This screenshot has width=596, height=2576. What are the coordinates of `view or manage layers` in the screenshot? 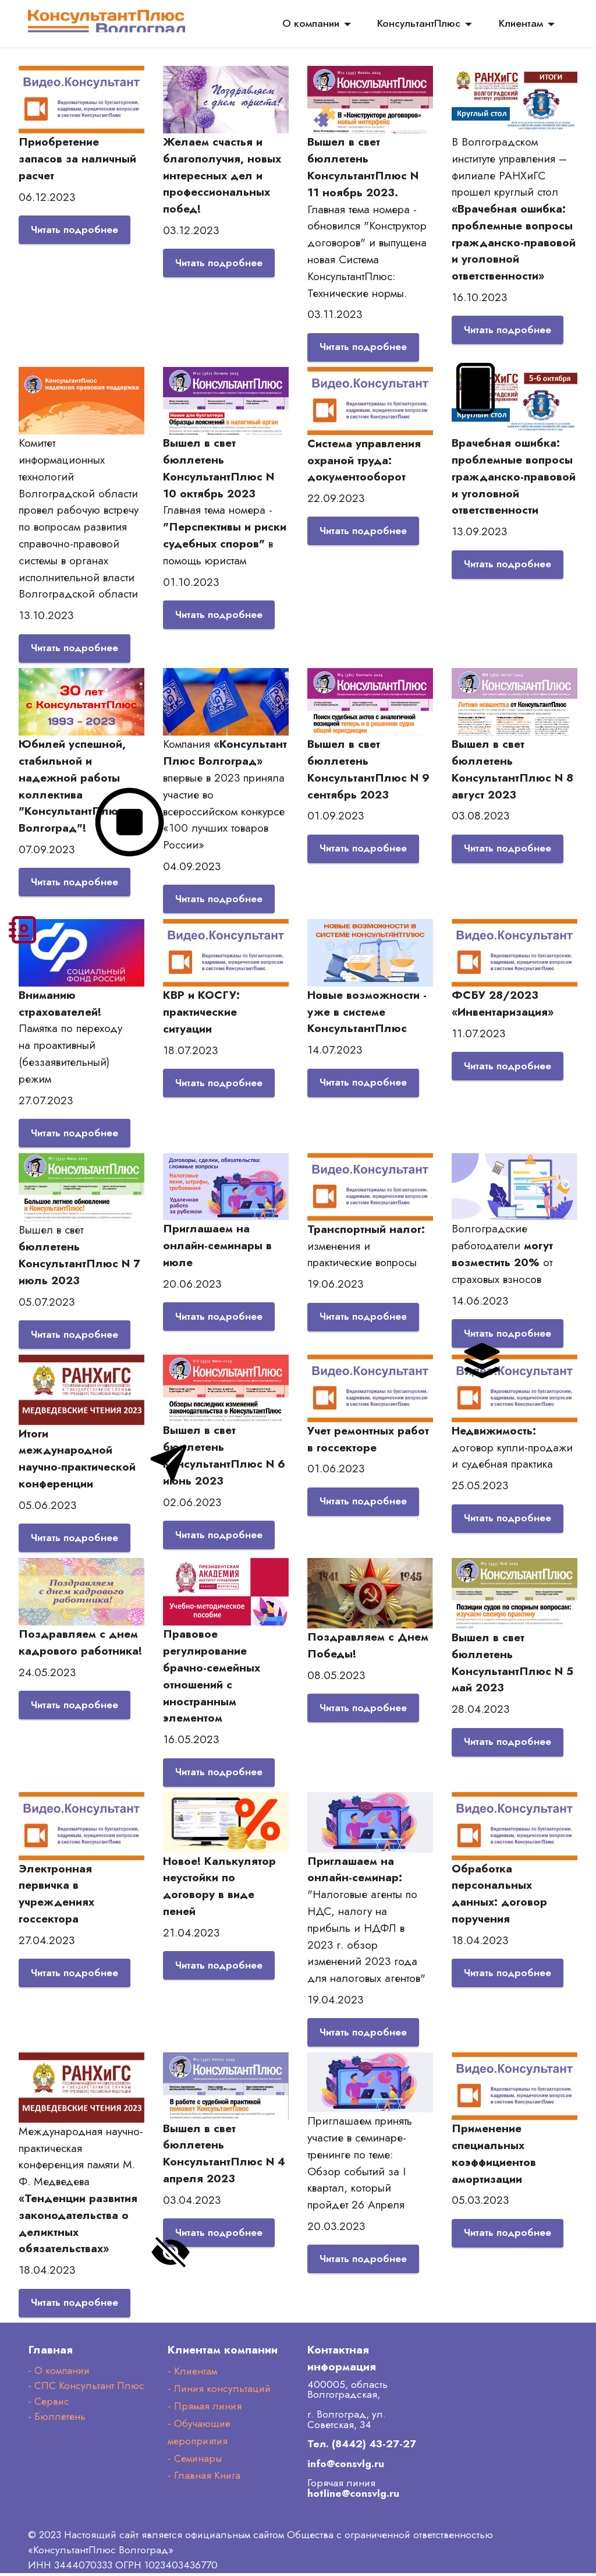 It's located at (482, 1361).